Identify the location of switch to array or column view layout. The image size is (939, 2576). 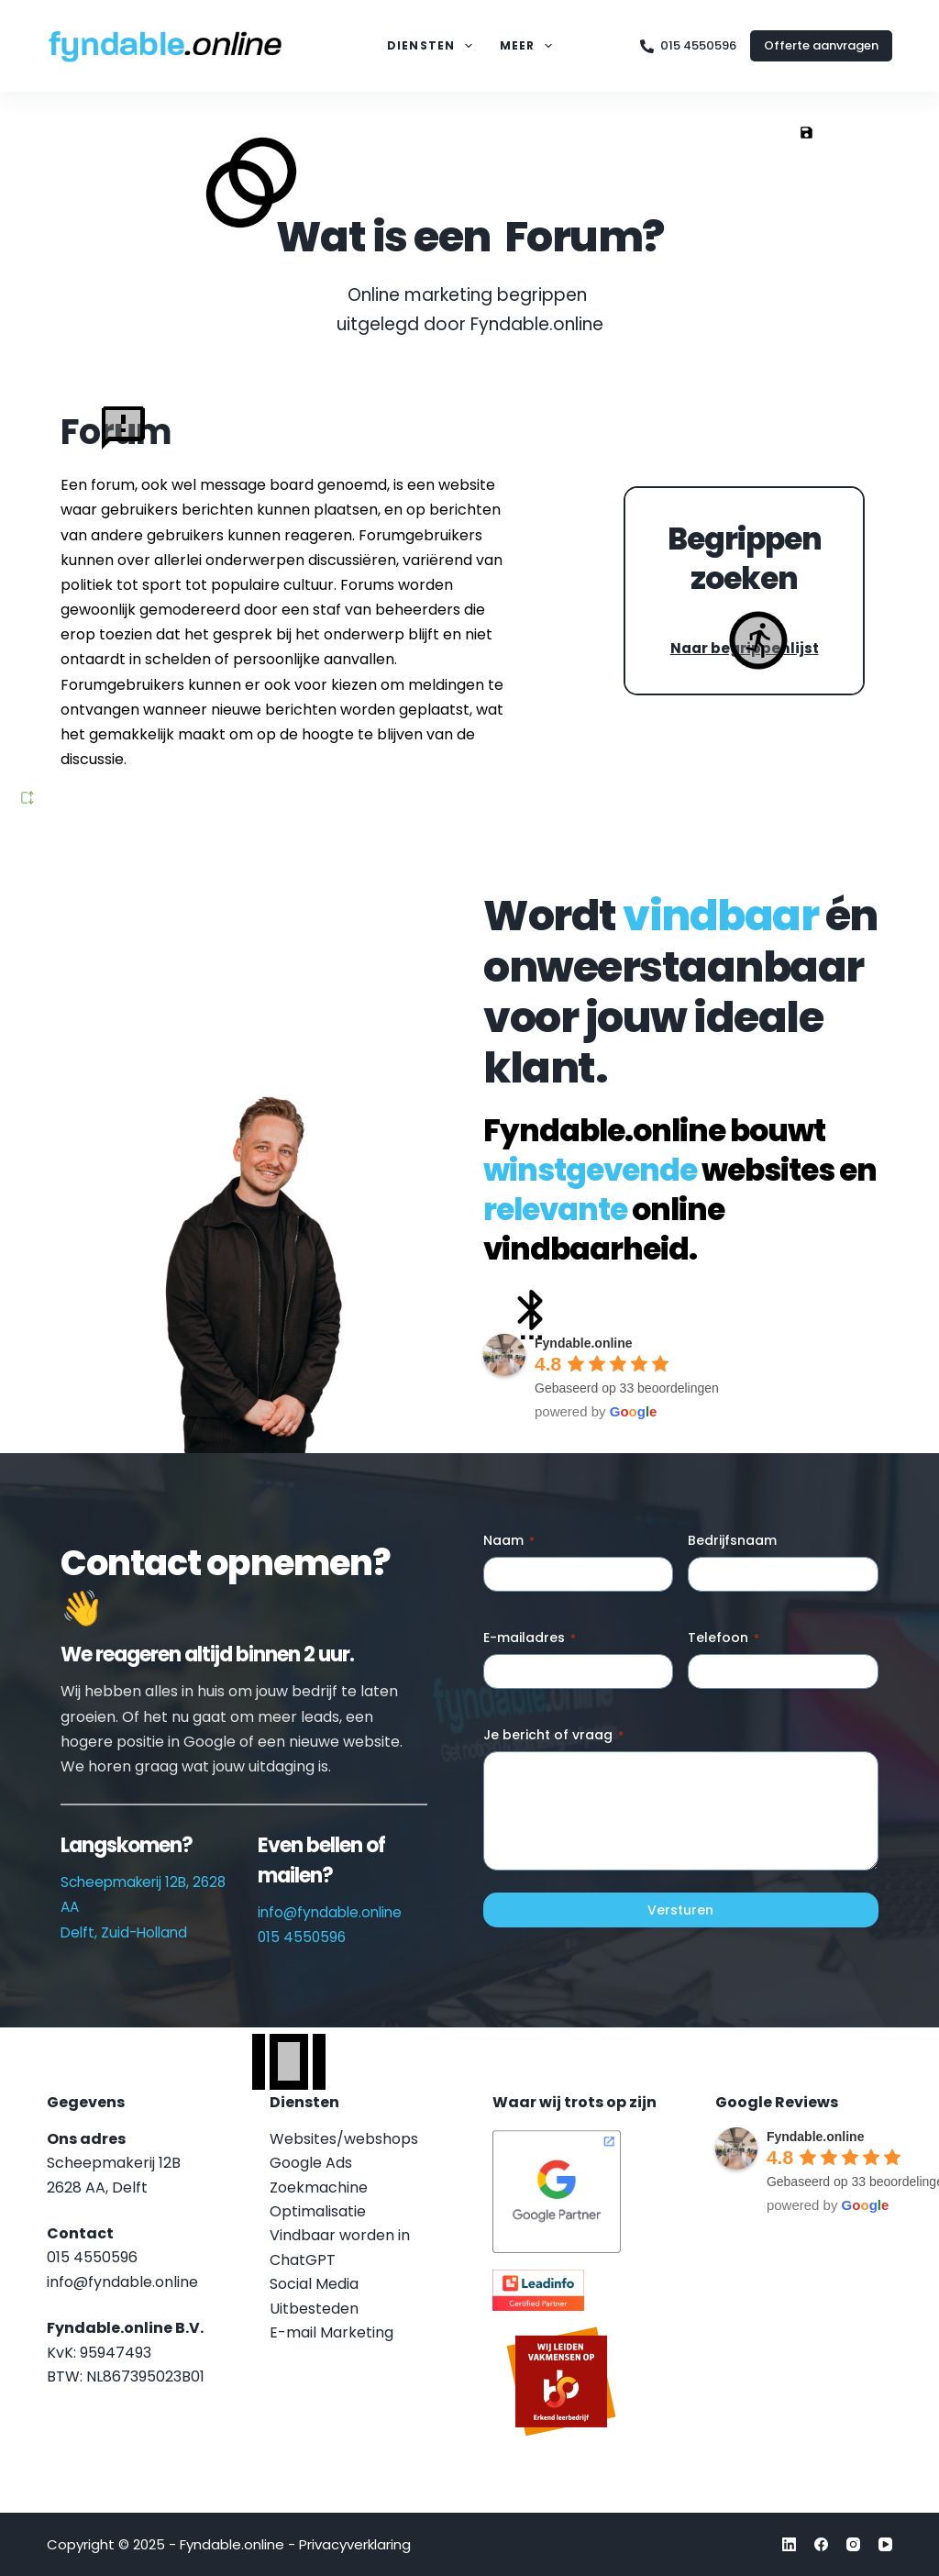
(286, 2063).